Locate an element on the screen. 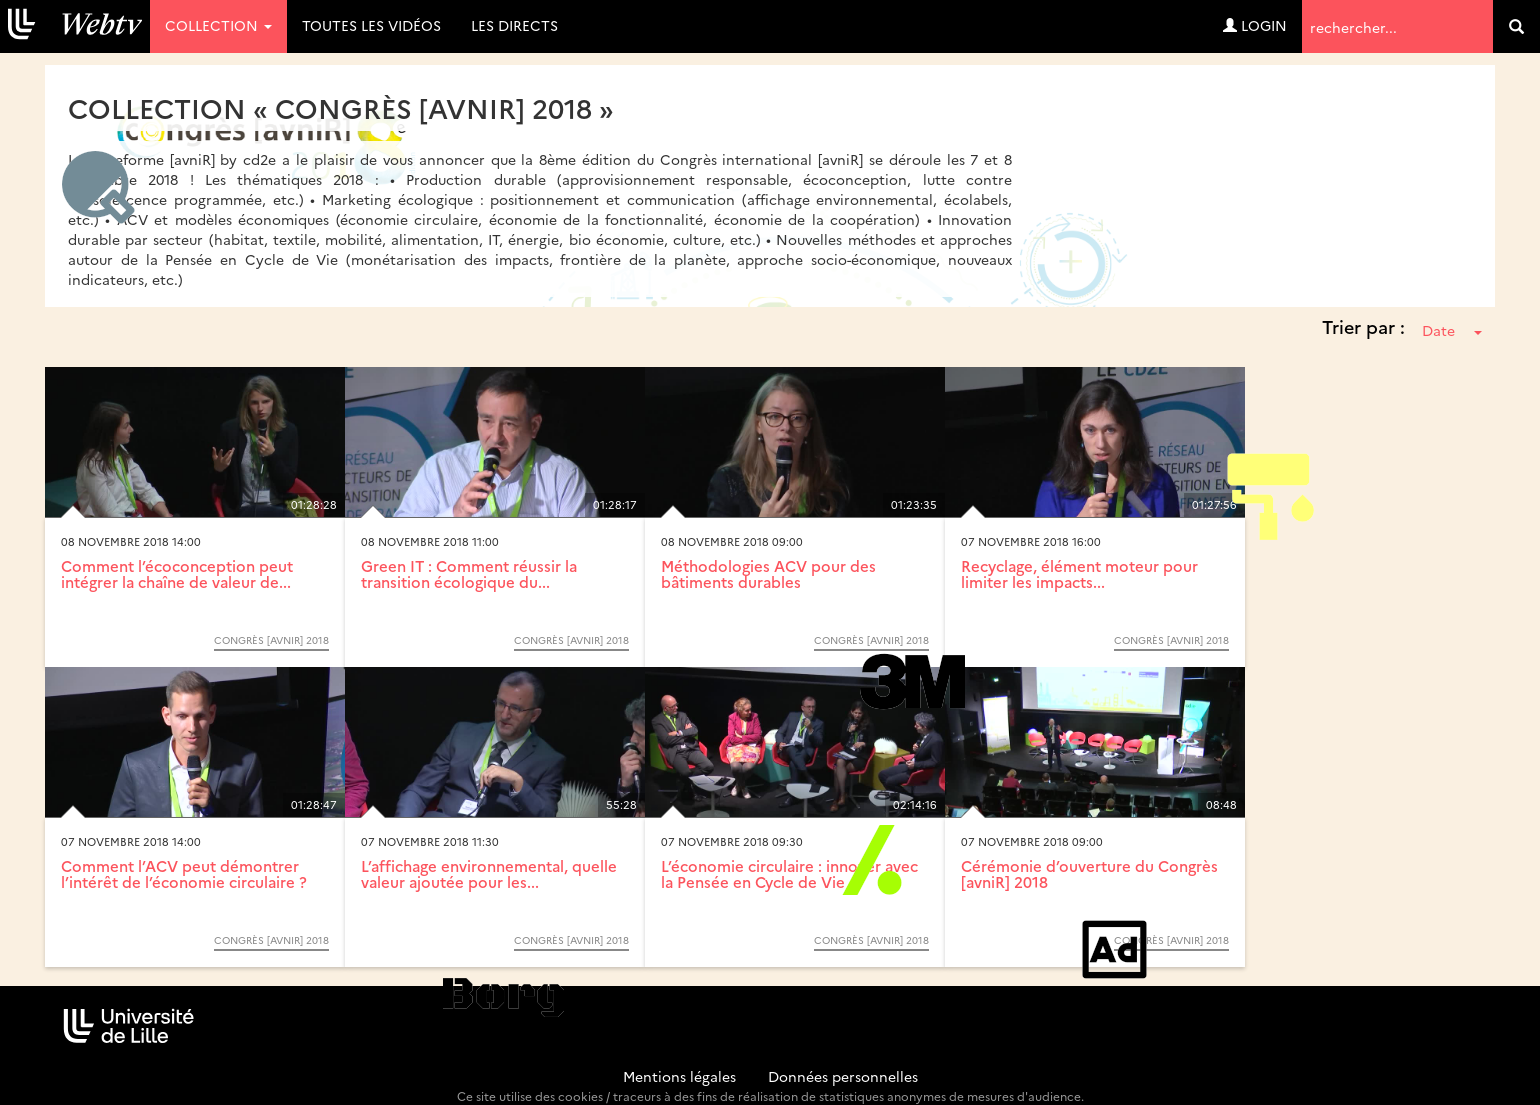 This screenshot has height=1105, width=1540. open borgbackup application is located at coordinates (503, 997).